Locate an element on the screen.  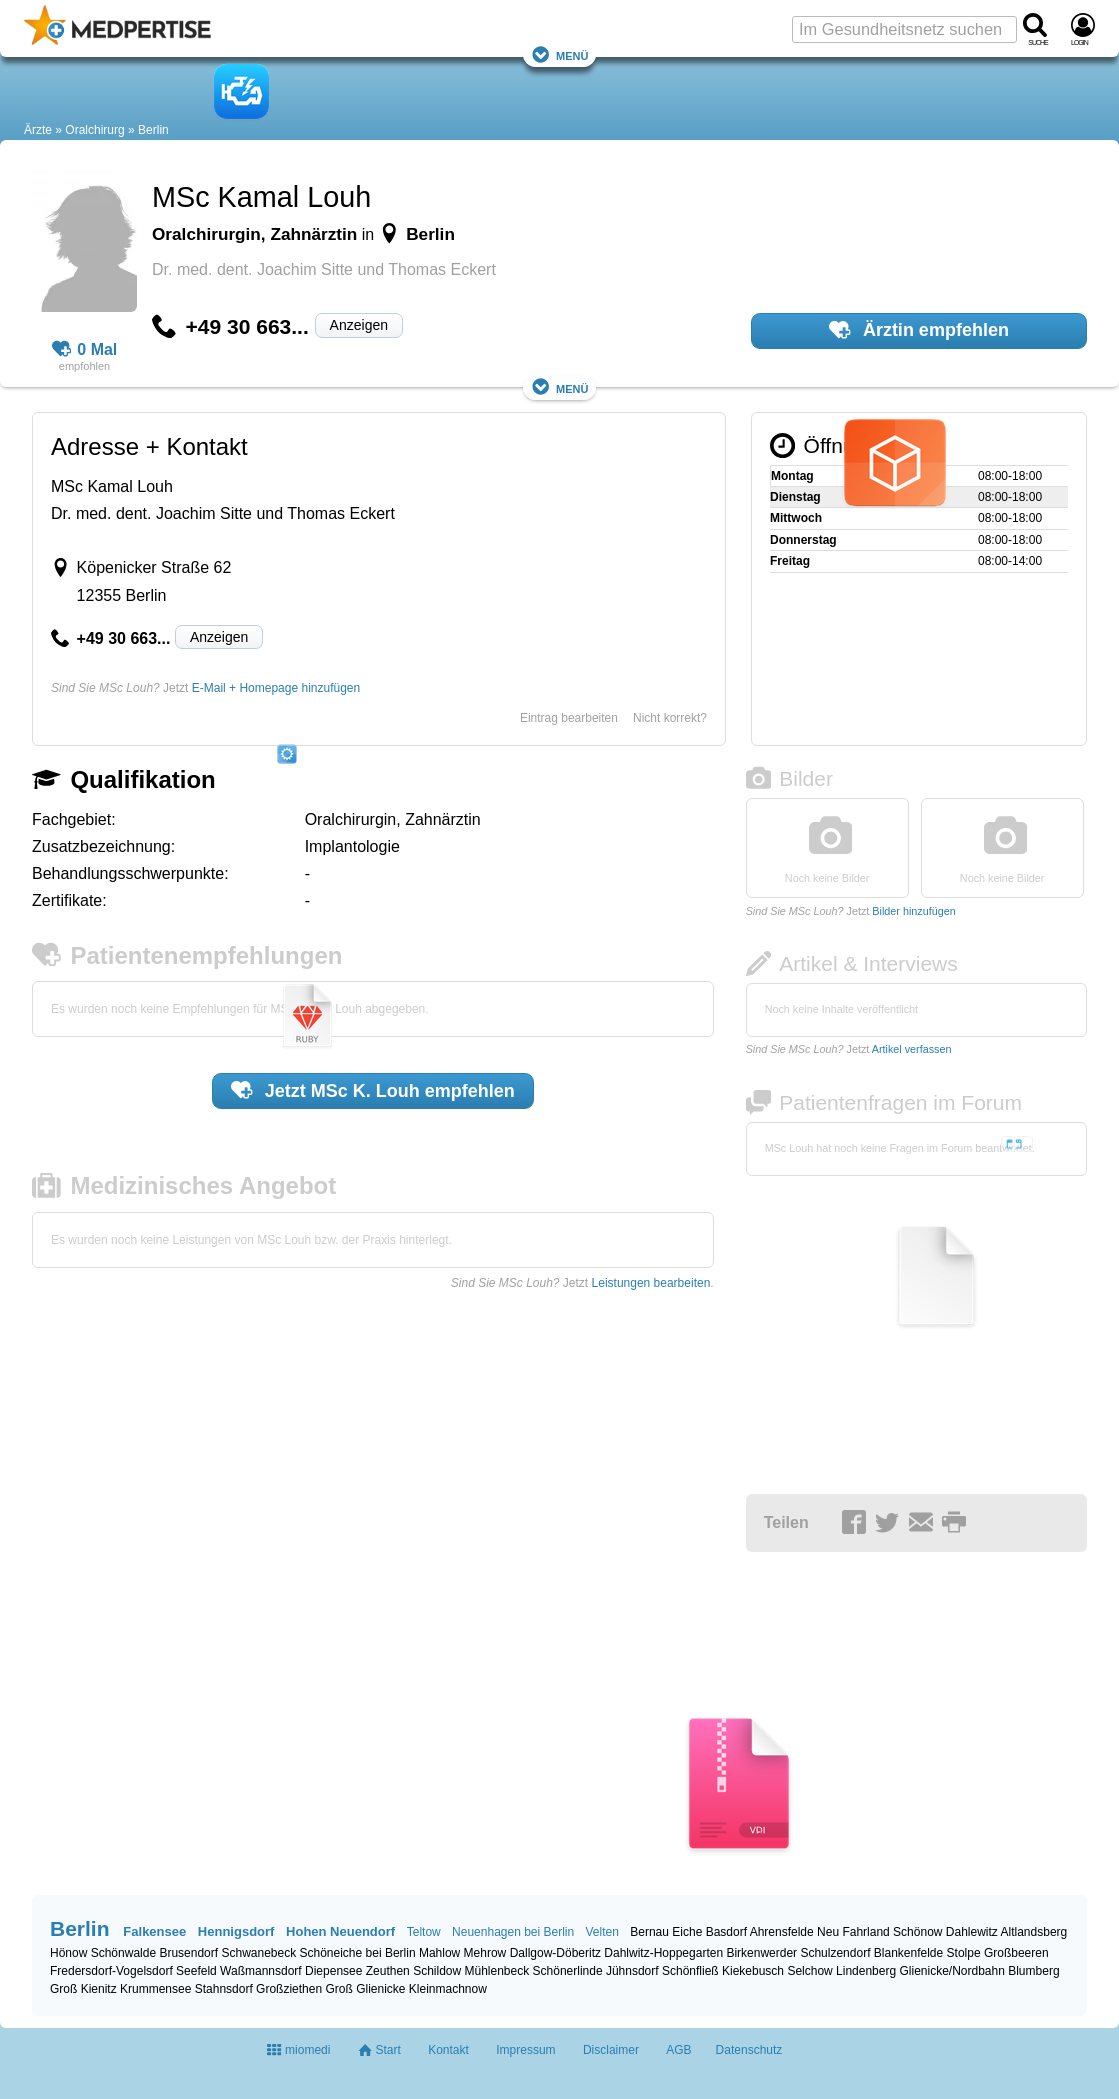
ruby programming language source file is located at coordinates (307, 1016).